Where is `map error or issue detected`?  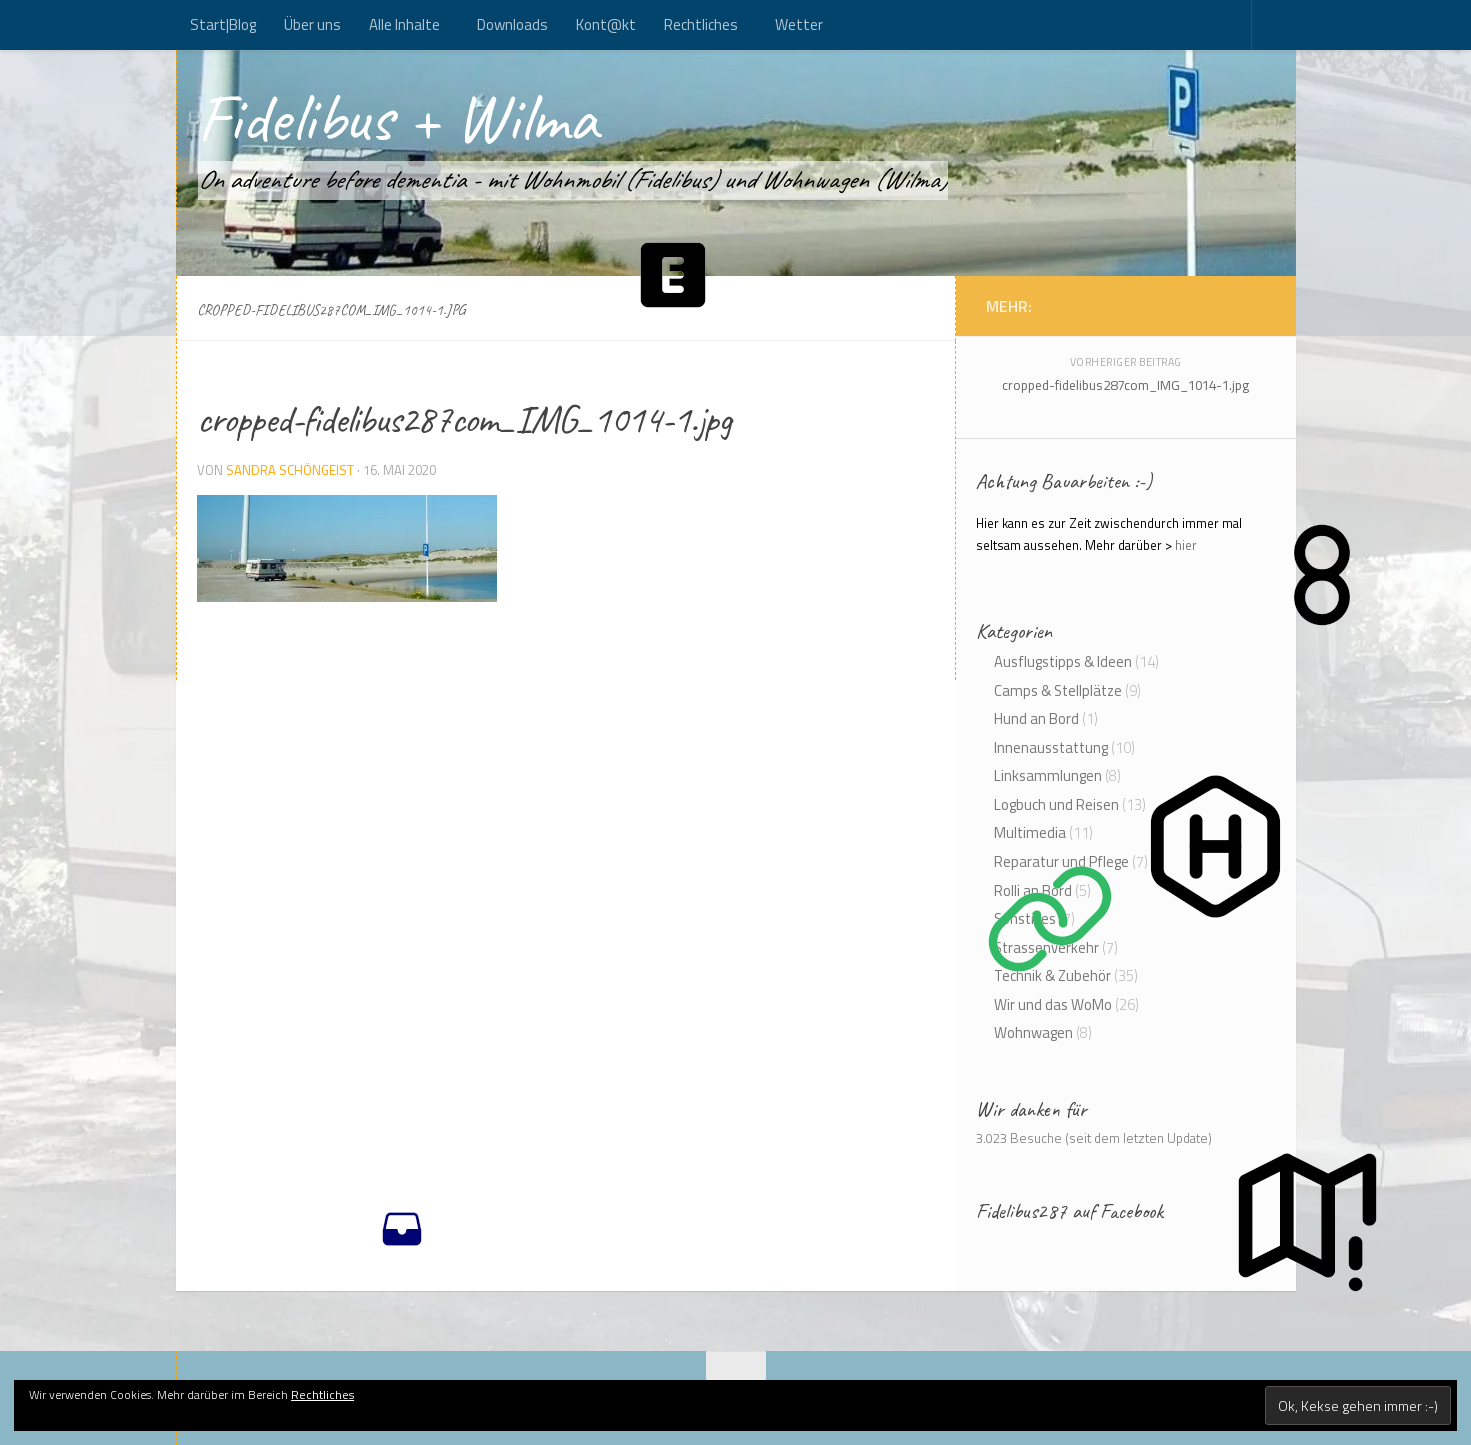 map error or issue detected is located at coordinates (1307, 1215).